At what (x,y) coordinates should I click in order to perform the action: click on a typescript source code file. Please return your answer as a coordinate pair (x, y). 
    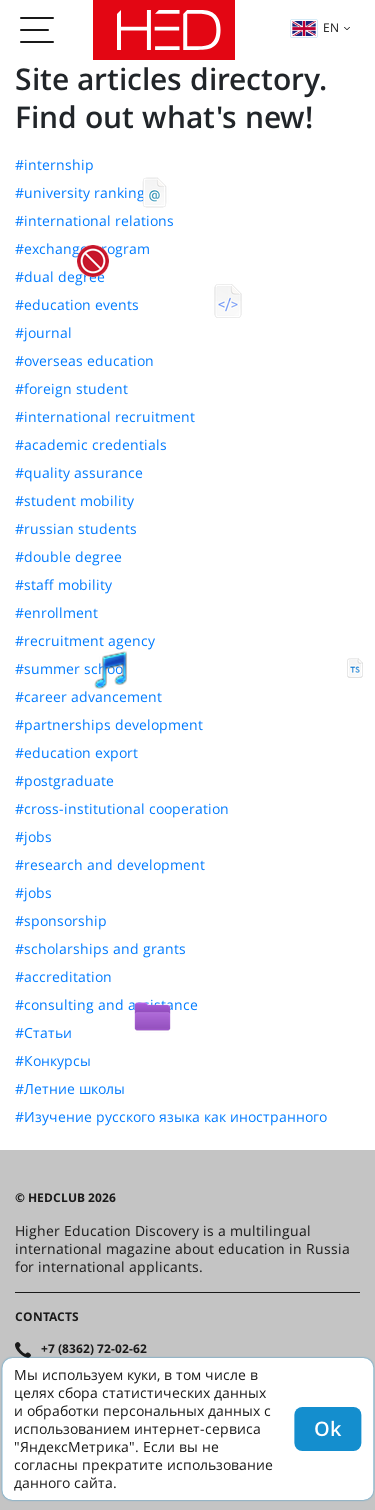
    Looking at the image, I should click on (355, 668).